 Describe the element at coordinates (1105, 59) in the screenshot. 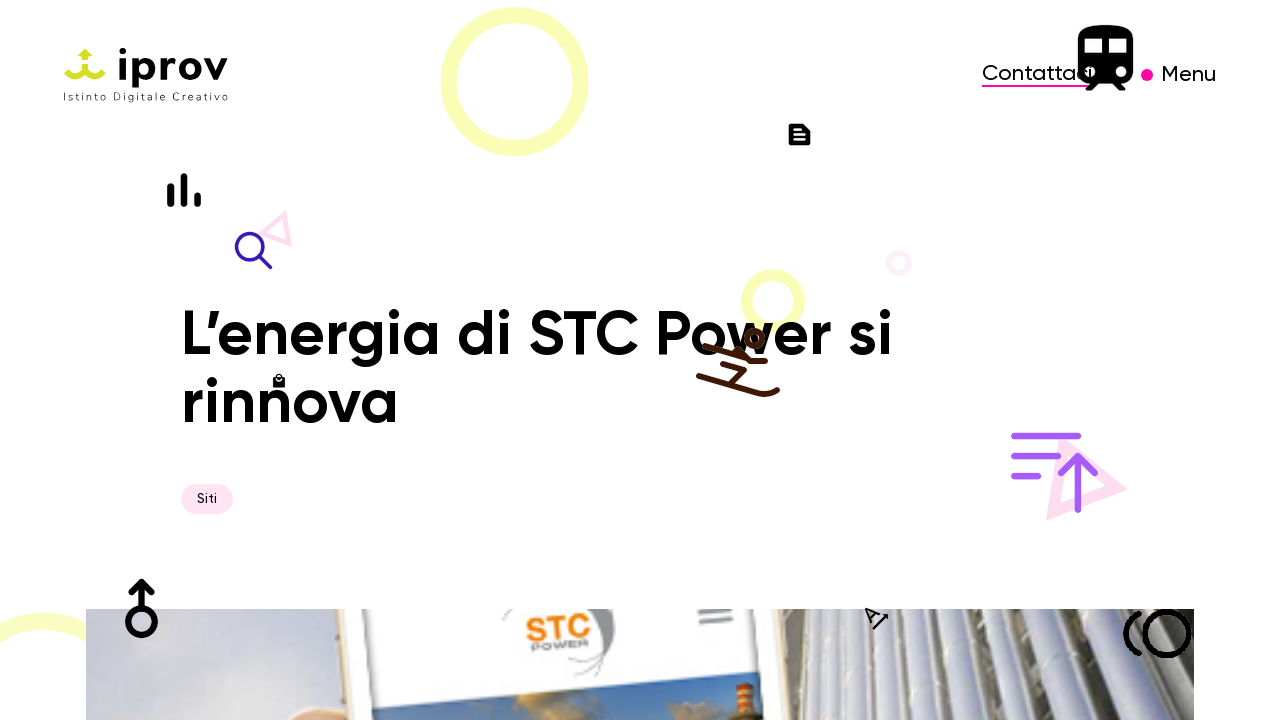

I see `view train schedules or routes` at that location.